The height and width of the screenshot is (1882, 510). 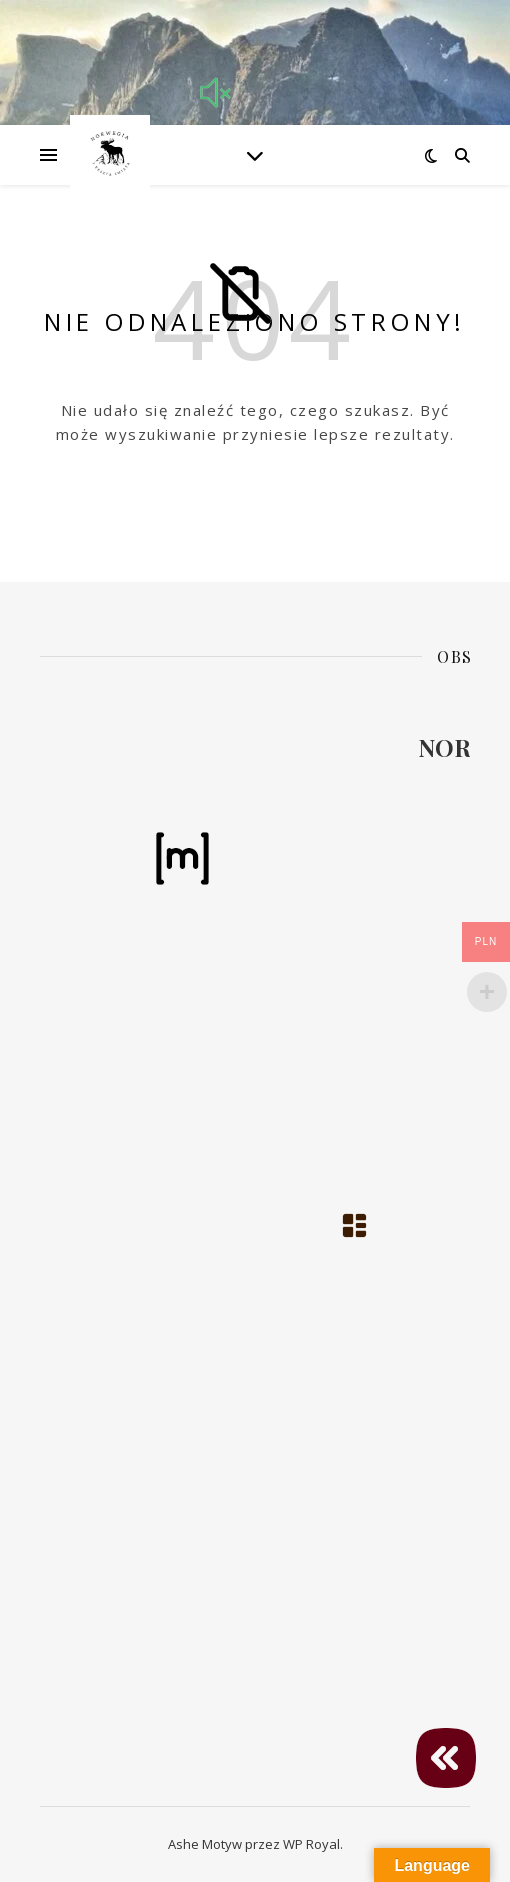 What do you see at coordinates (354, 1225) in the screenshot?
I see `switch to split board layout view` at bounding box center [354, 1225].